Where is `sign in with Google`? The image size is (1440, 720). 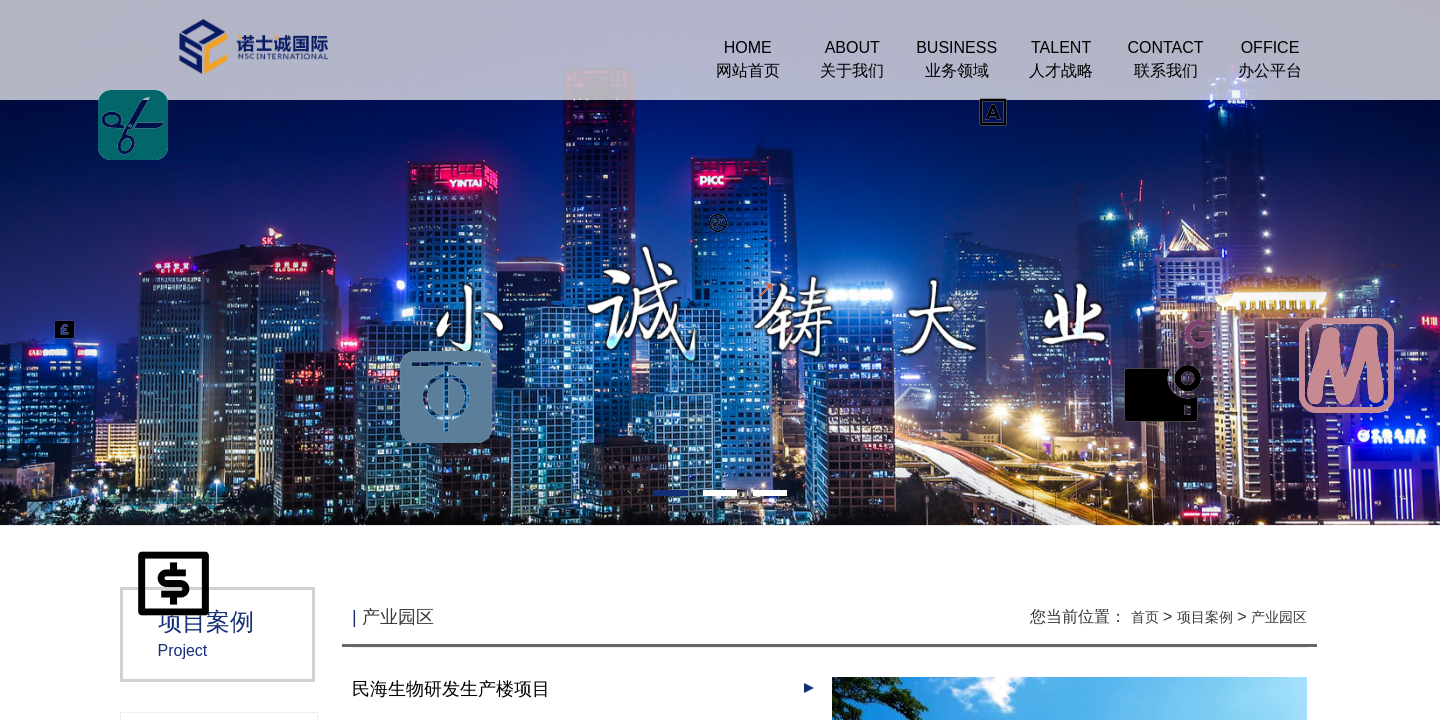 sign in with Google is located at coordinates (1199, 334).